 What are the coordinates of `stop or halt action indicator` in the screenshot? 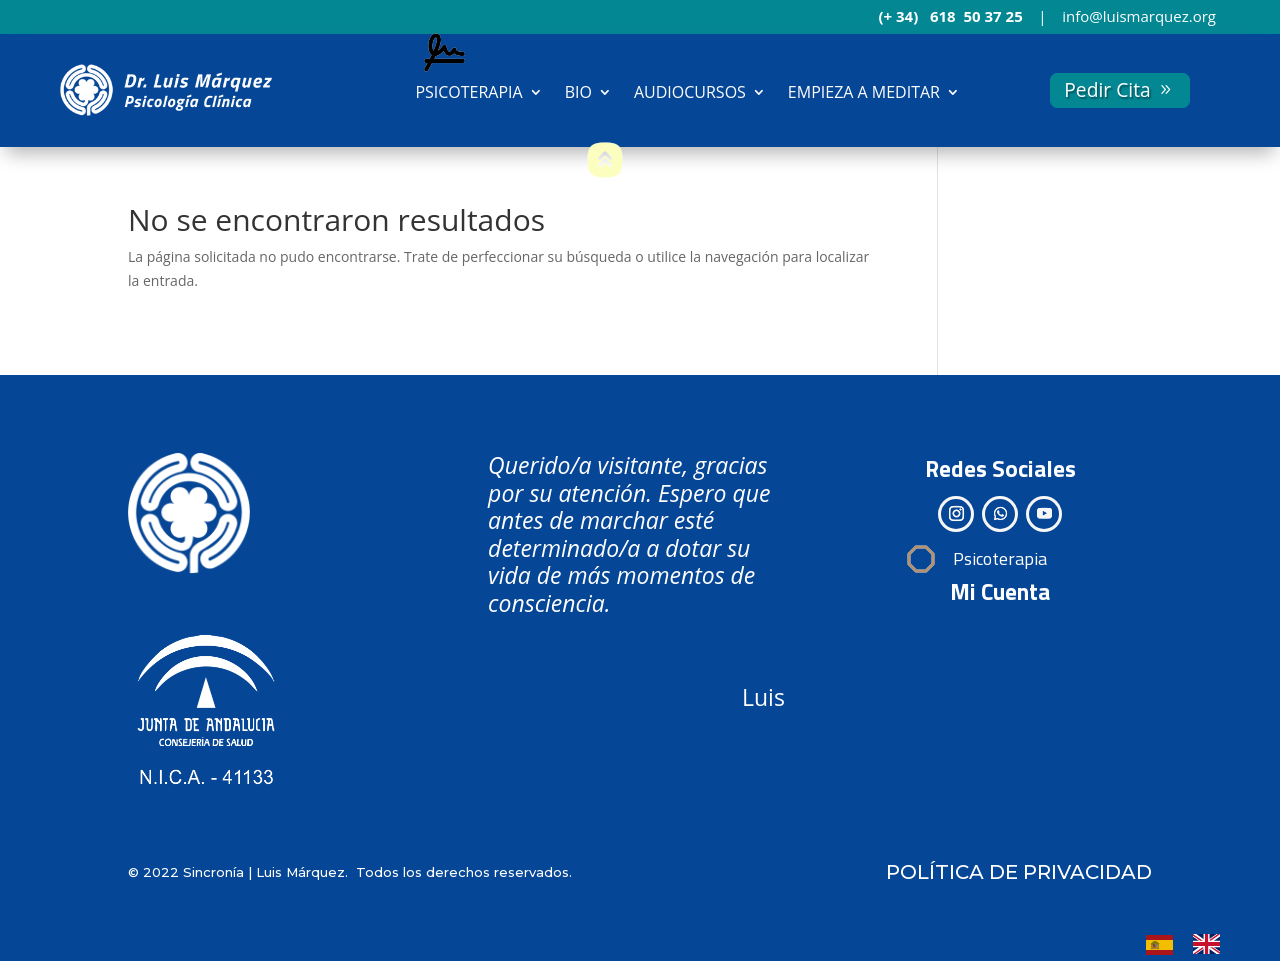 It's located at (921, 559).